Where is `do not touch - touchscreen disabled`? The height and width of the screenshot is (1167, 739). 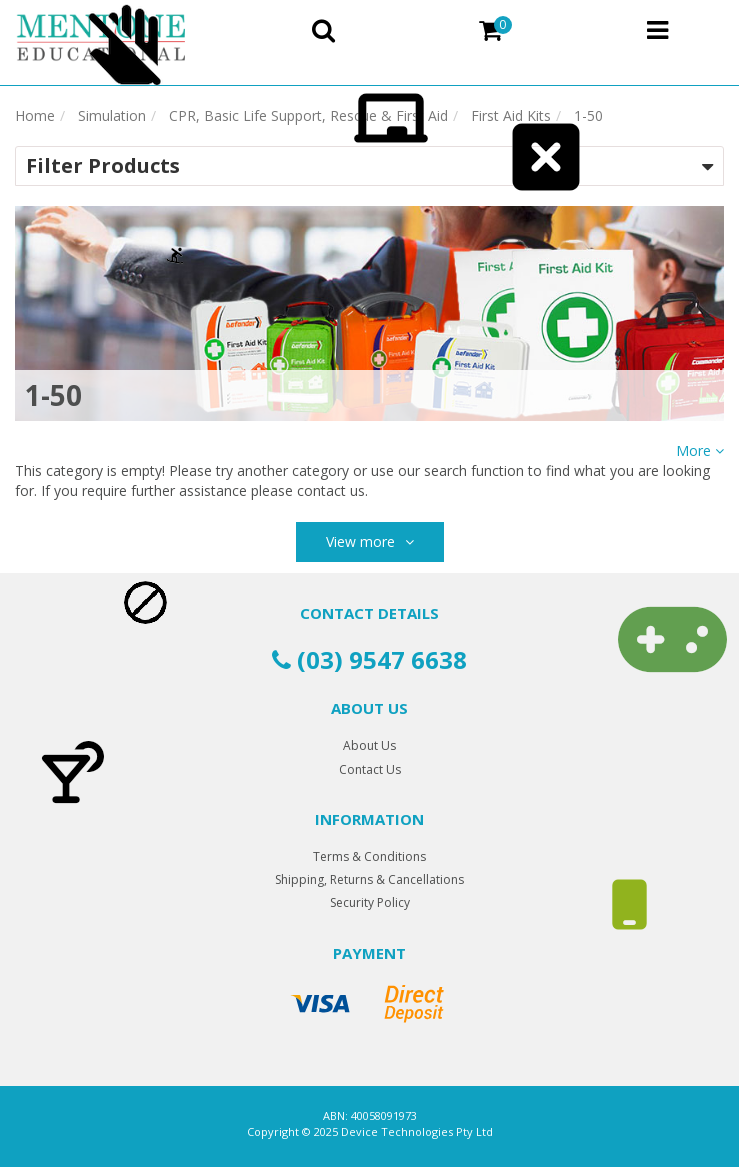
do not touch - touchscreen disabled is located at coordinates (127, 46).